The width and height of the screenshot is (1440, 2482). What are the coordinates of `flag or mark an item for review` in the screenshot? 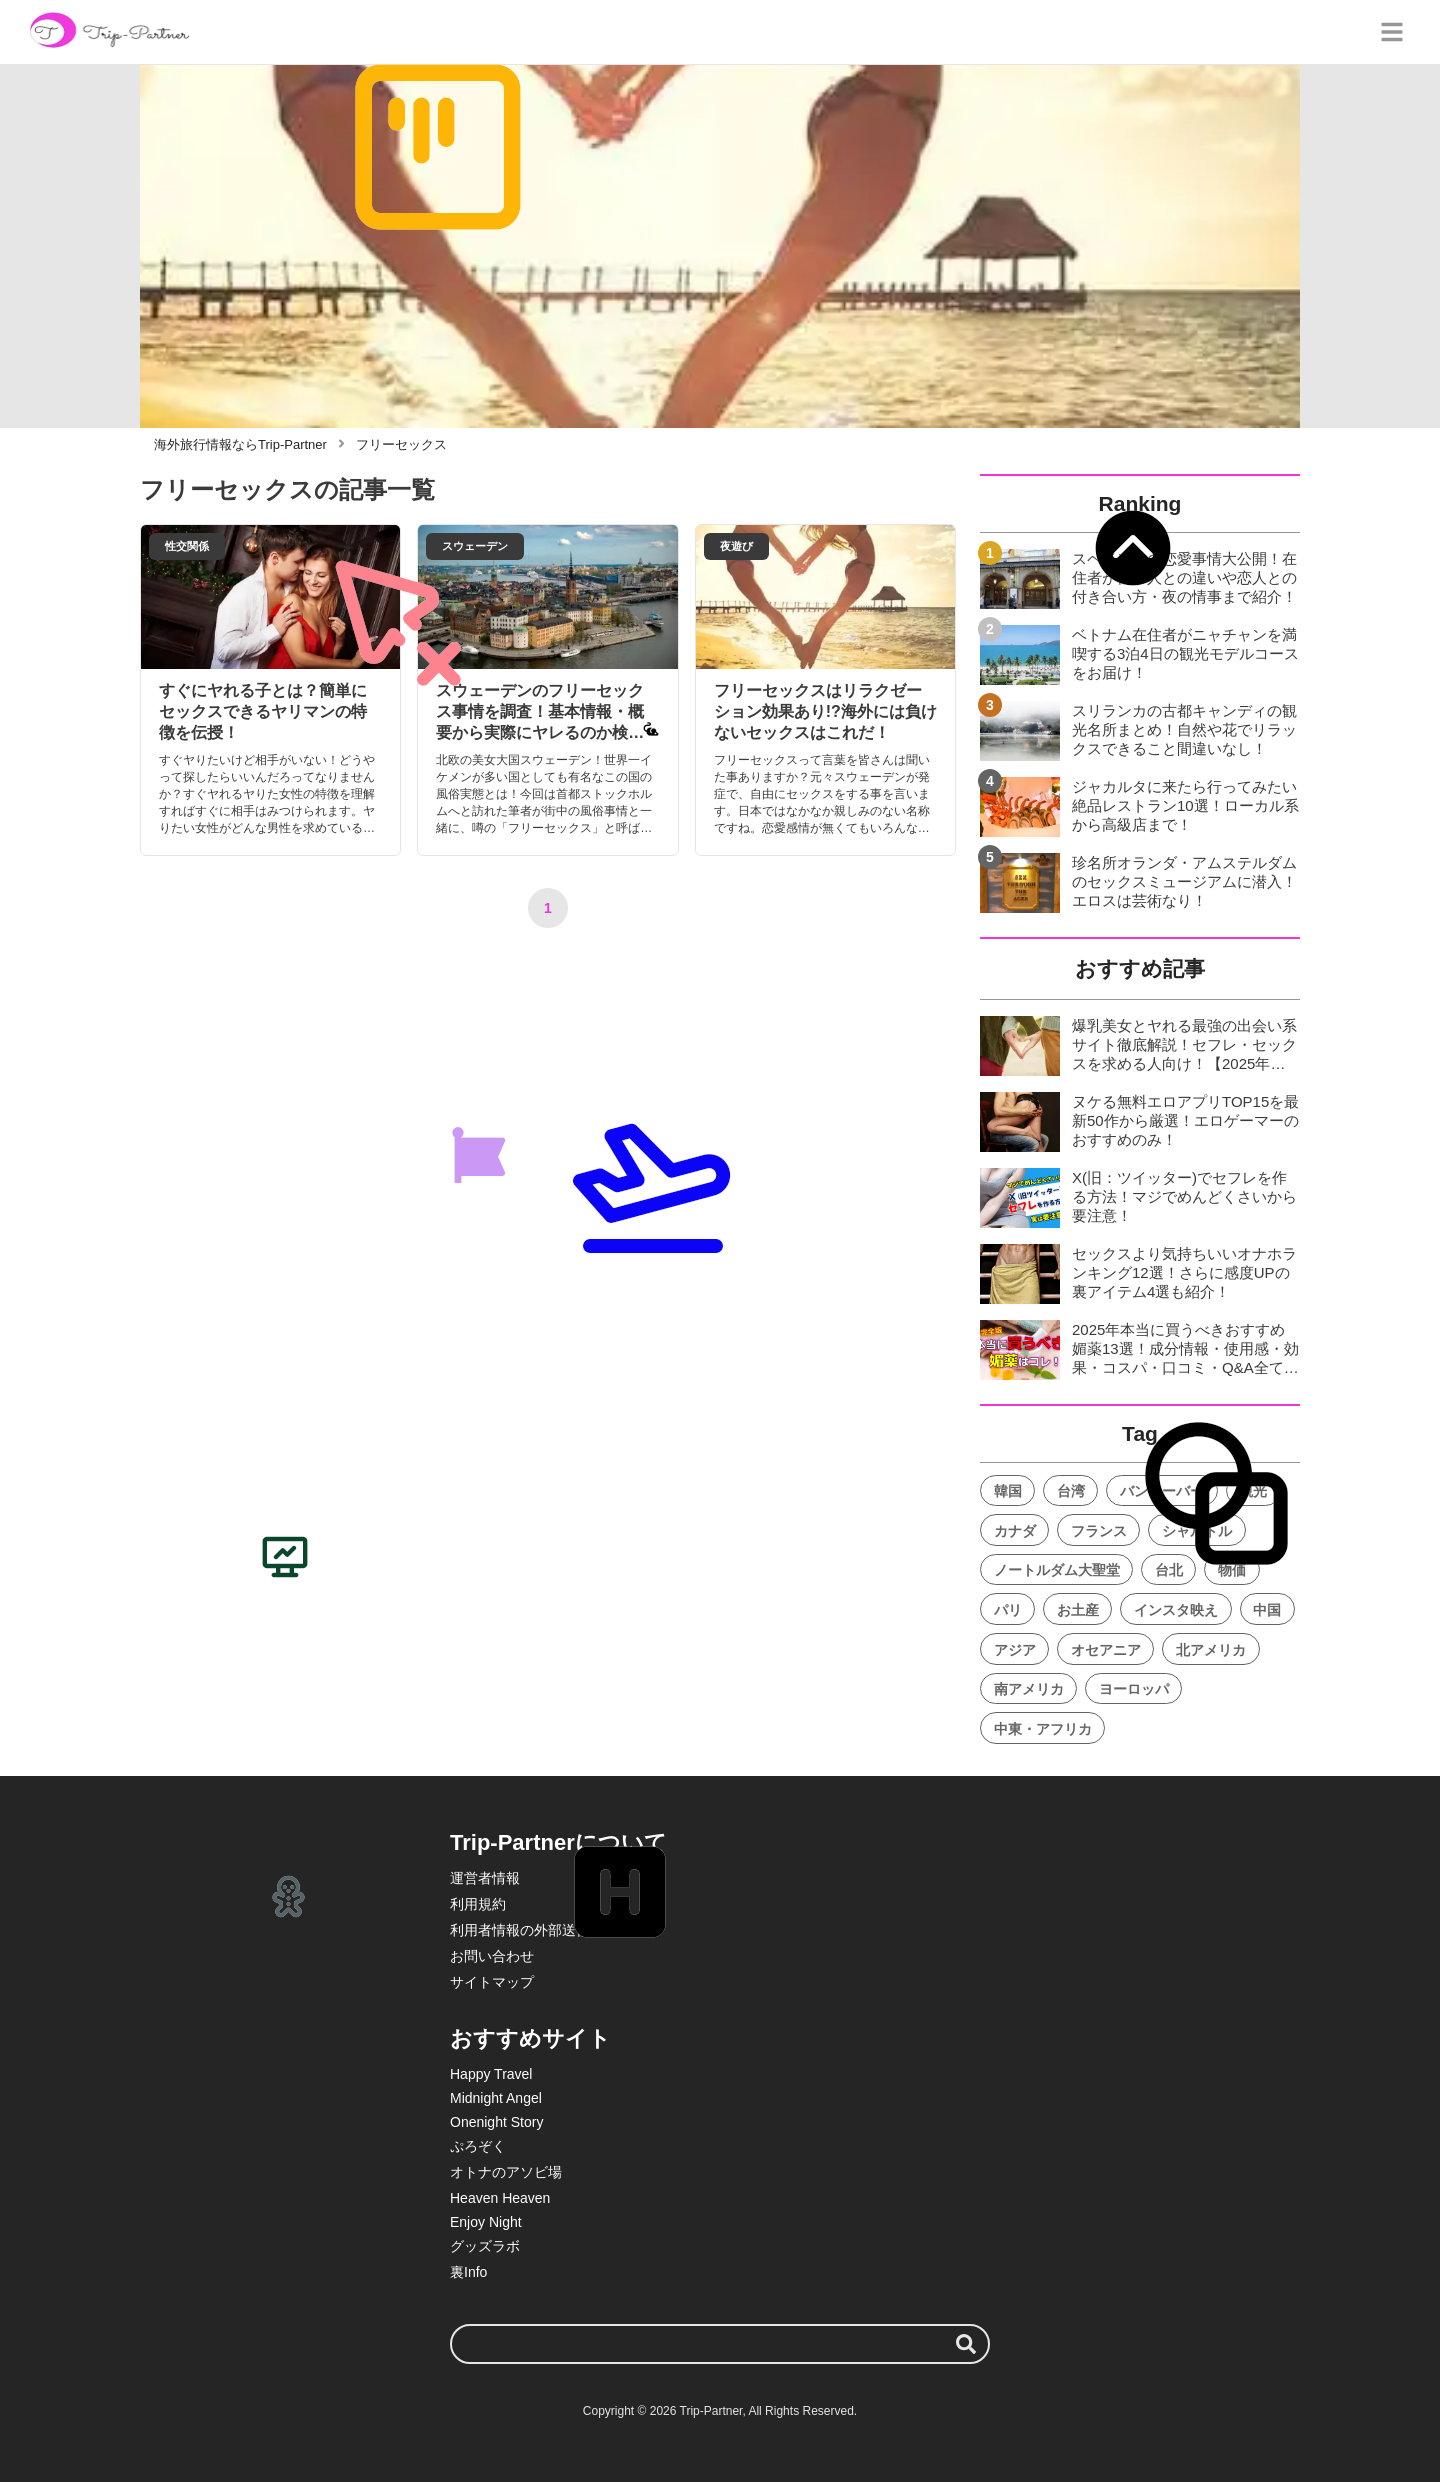 It's located at (479, 1155).